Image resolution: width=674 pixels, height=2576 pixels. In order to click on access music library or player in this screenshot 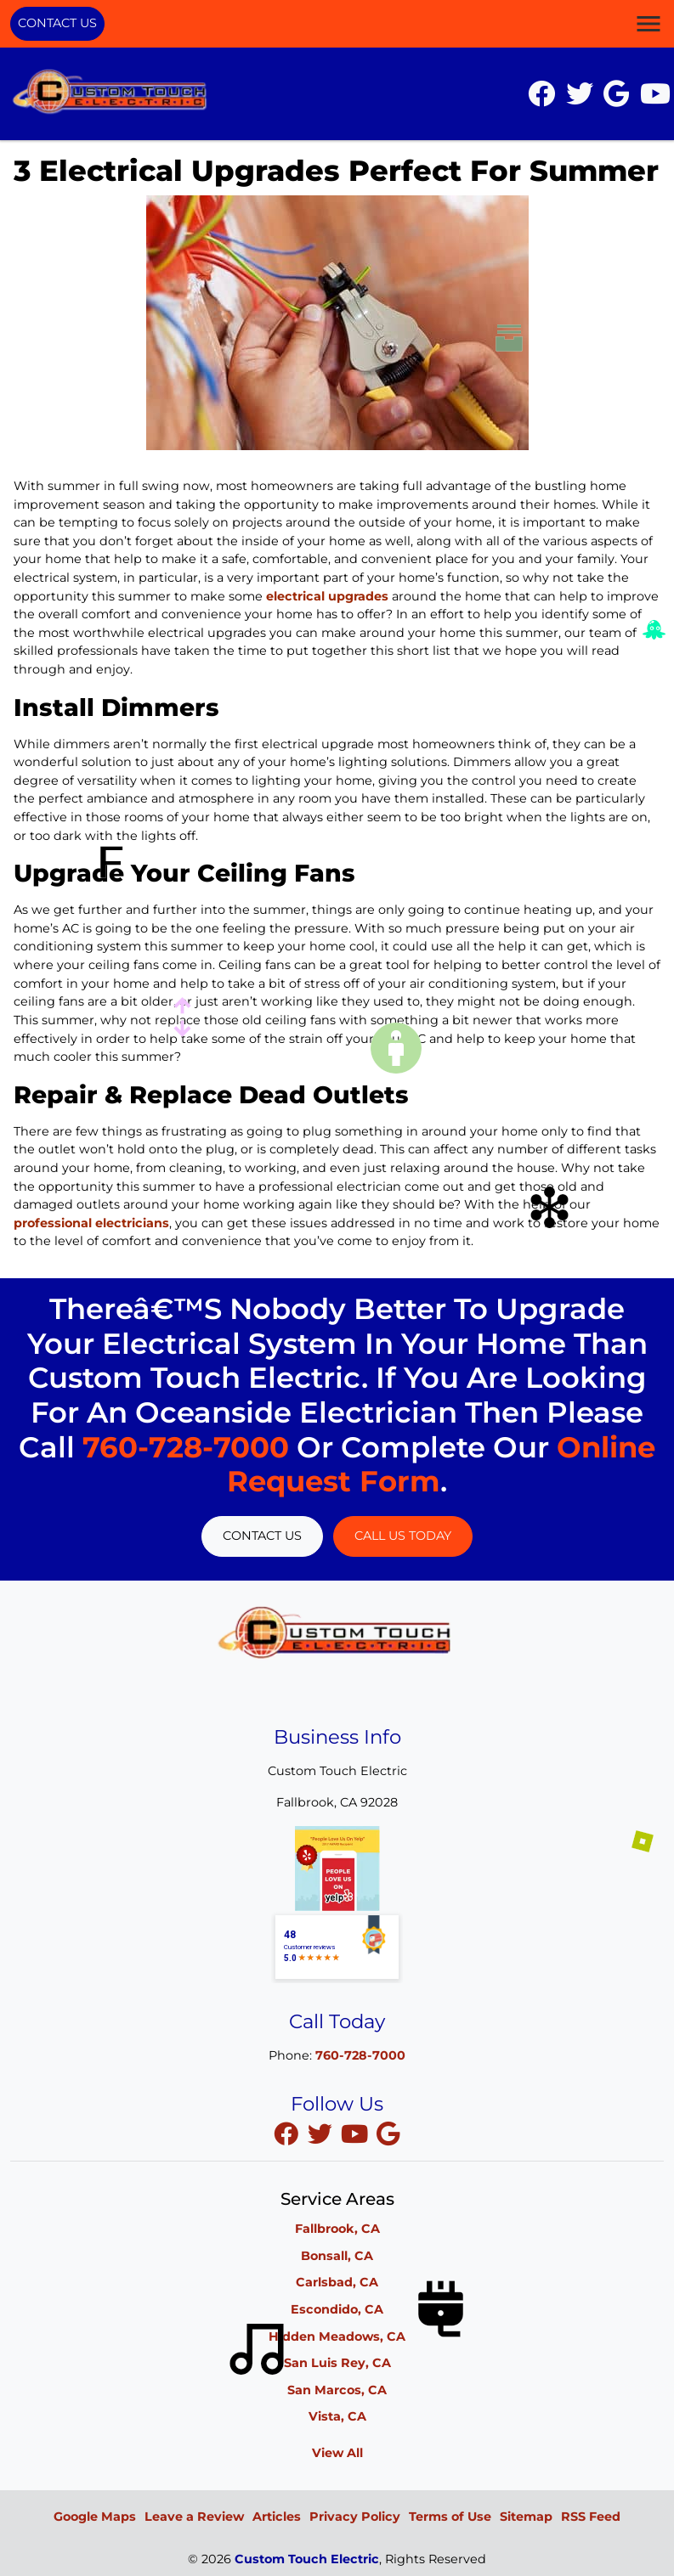, I will do `click(261, 2349)`.